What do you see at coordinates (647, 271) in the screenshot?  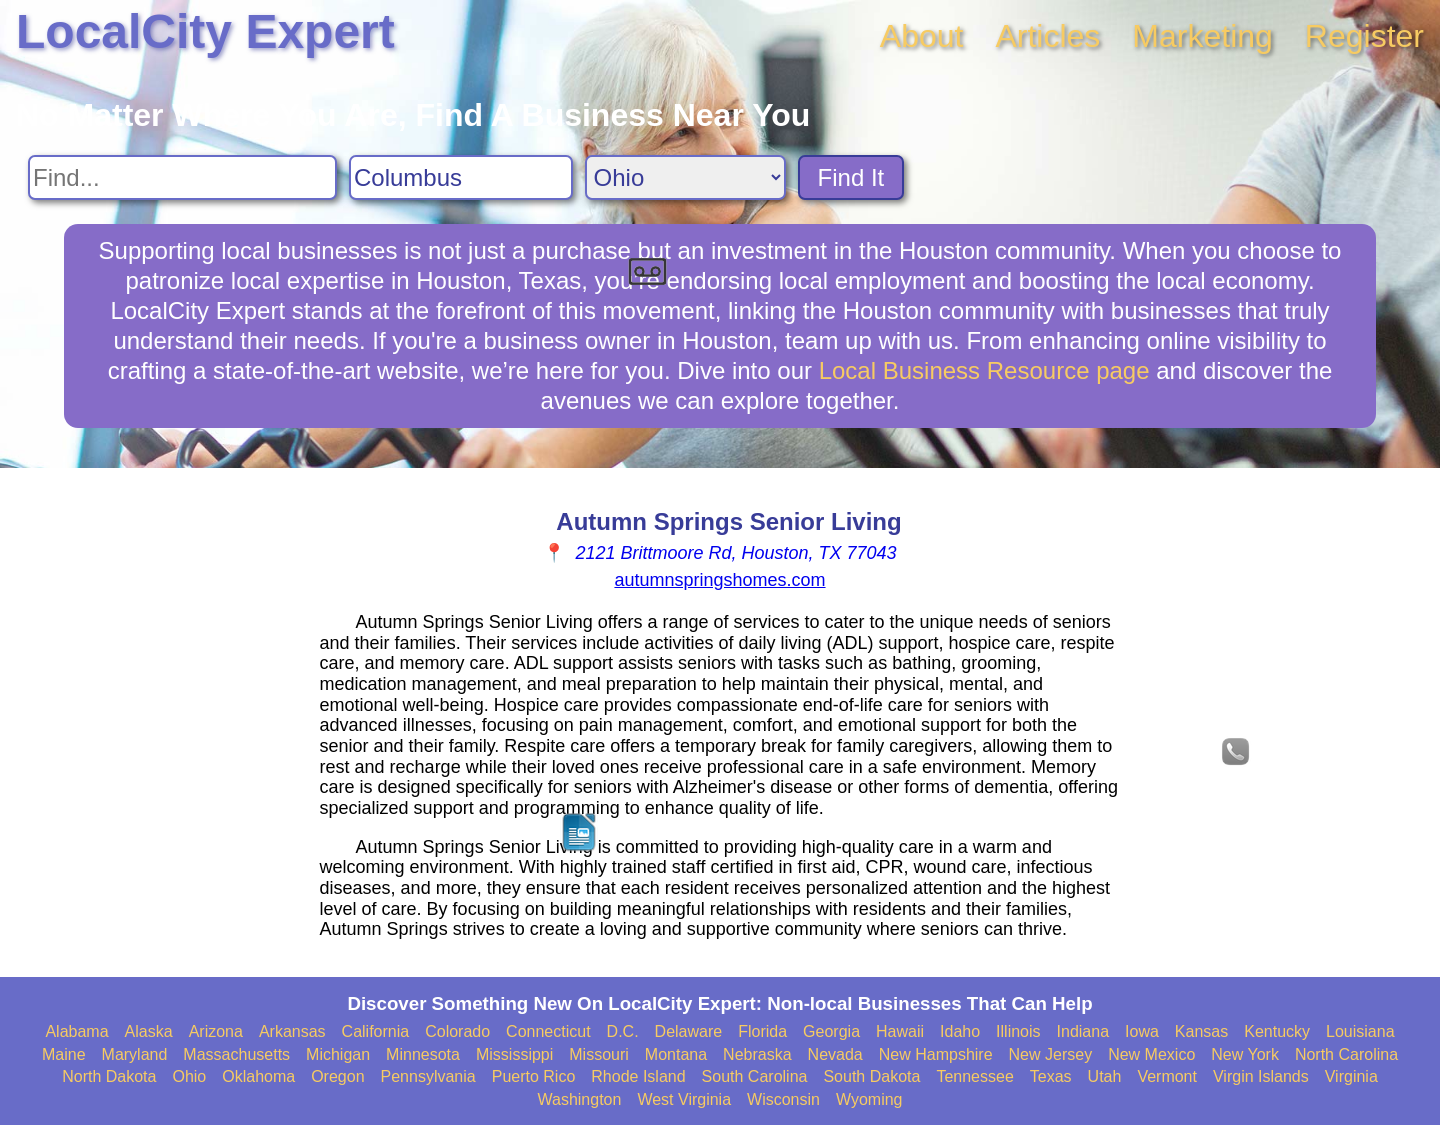 I see `indicates audio tape or cassette media` at bounding box center [647, 271].